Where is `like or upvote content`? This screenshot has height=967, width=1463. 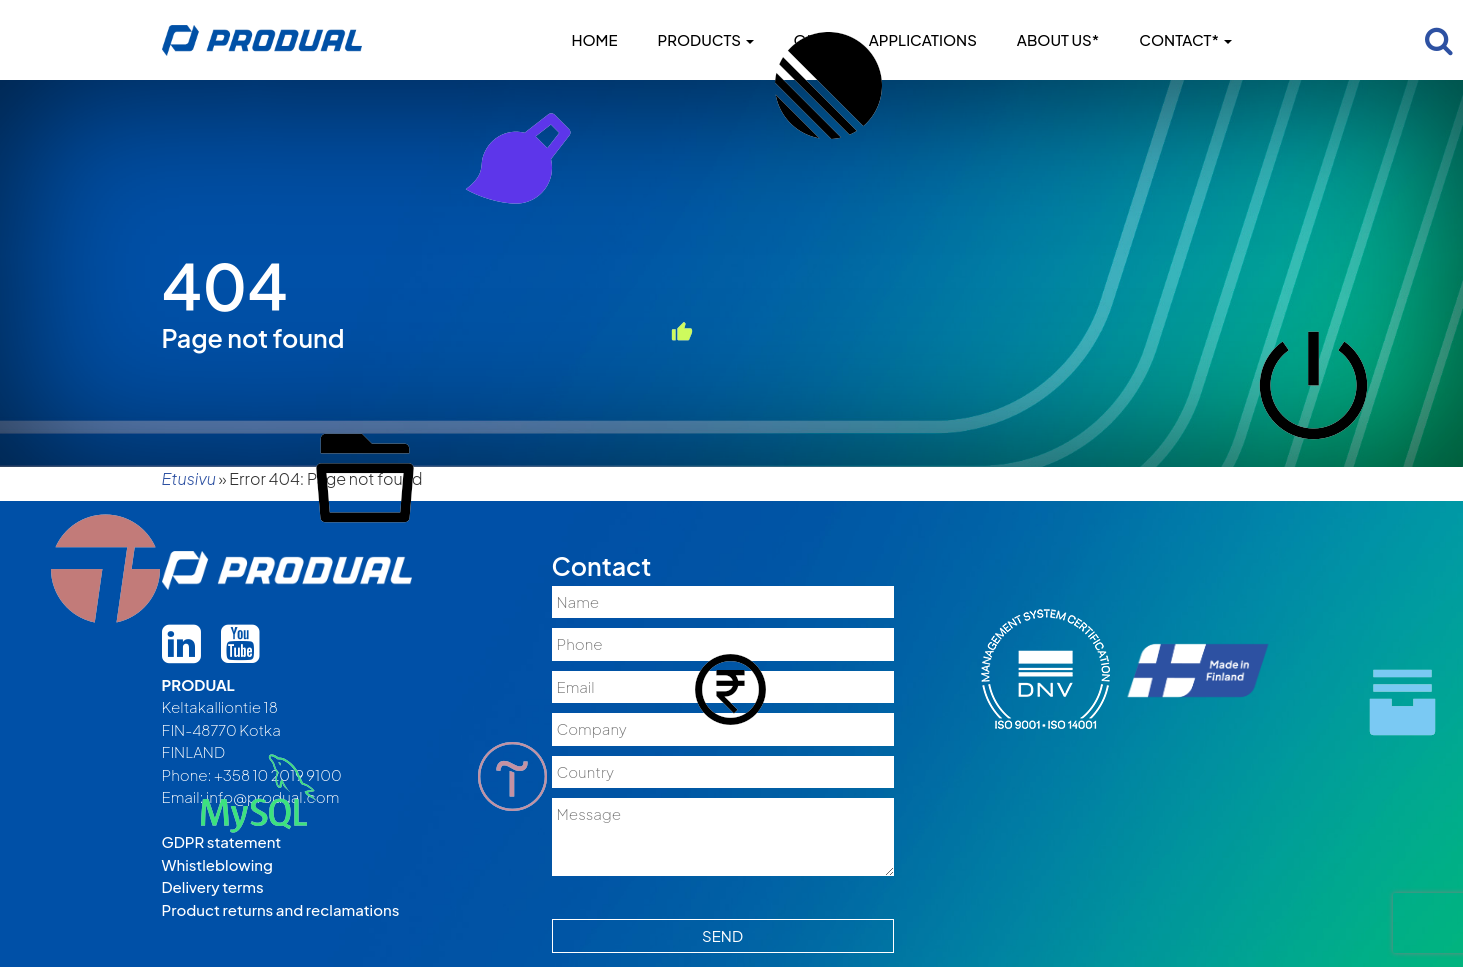 like or upvote content is located at coordinates (682, 332).